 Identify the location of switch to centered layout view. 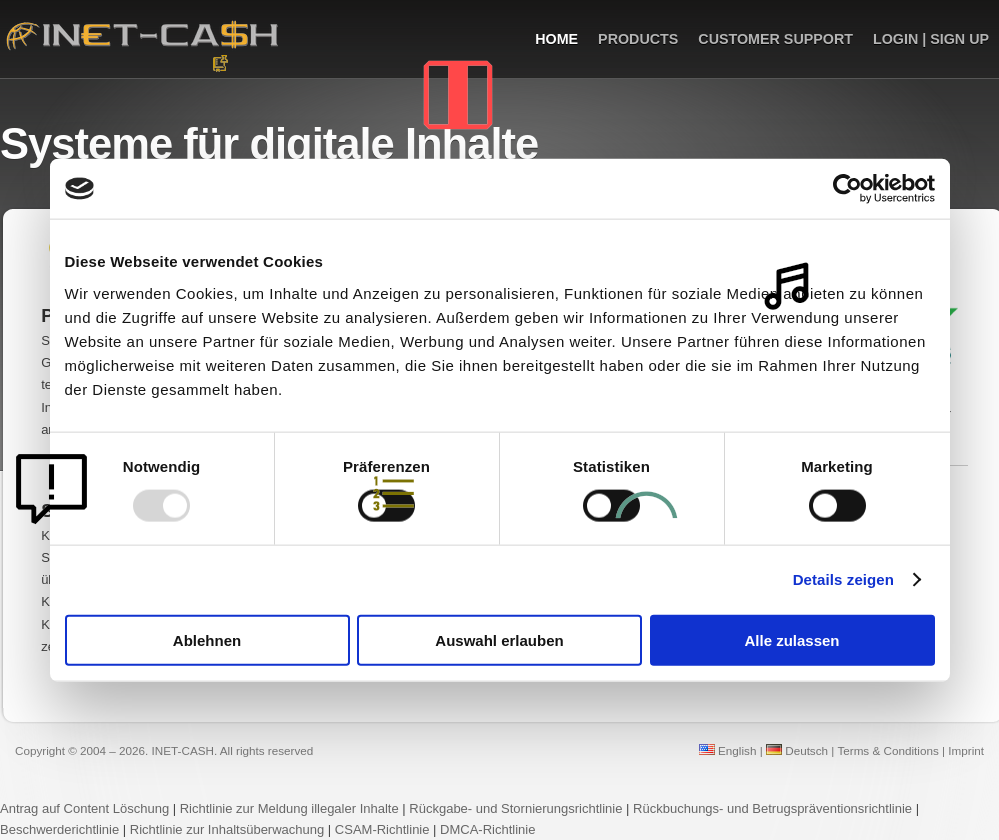
(458, 95).